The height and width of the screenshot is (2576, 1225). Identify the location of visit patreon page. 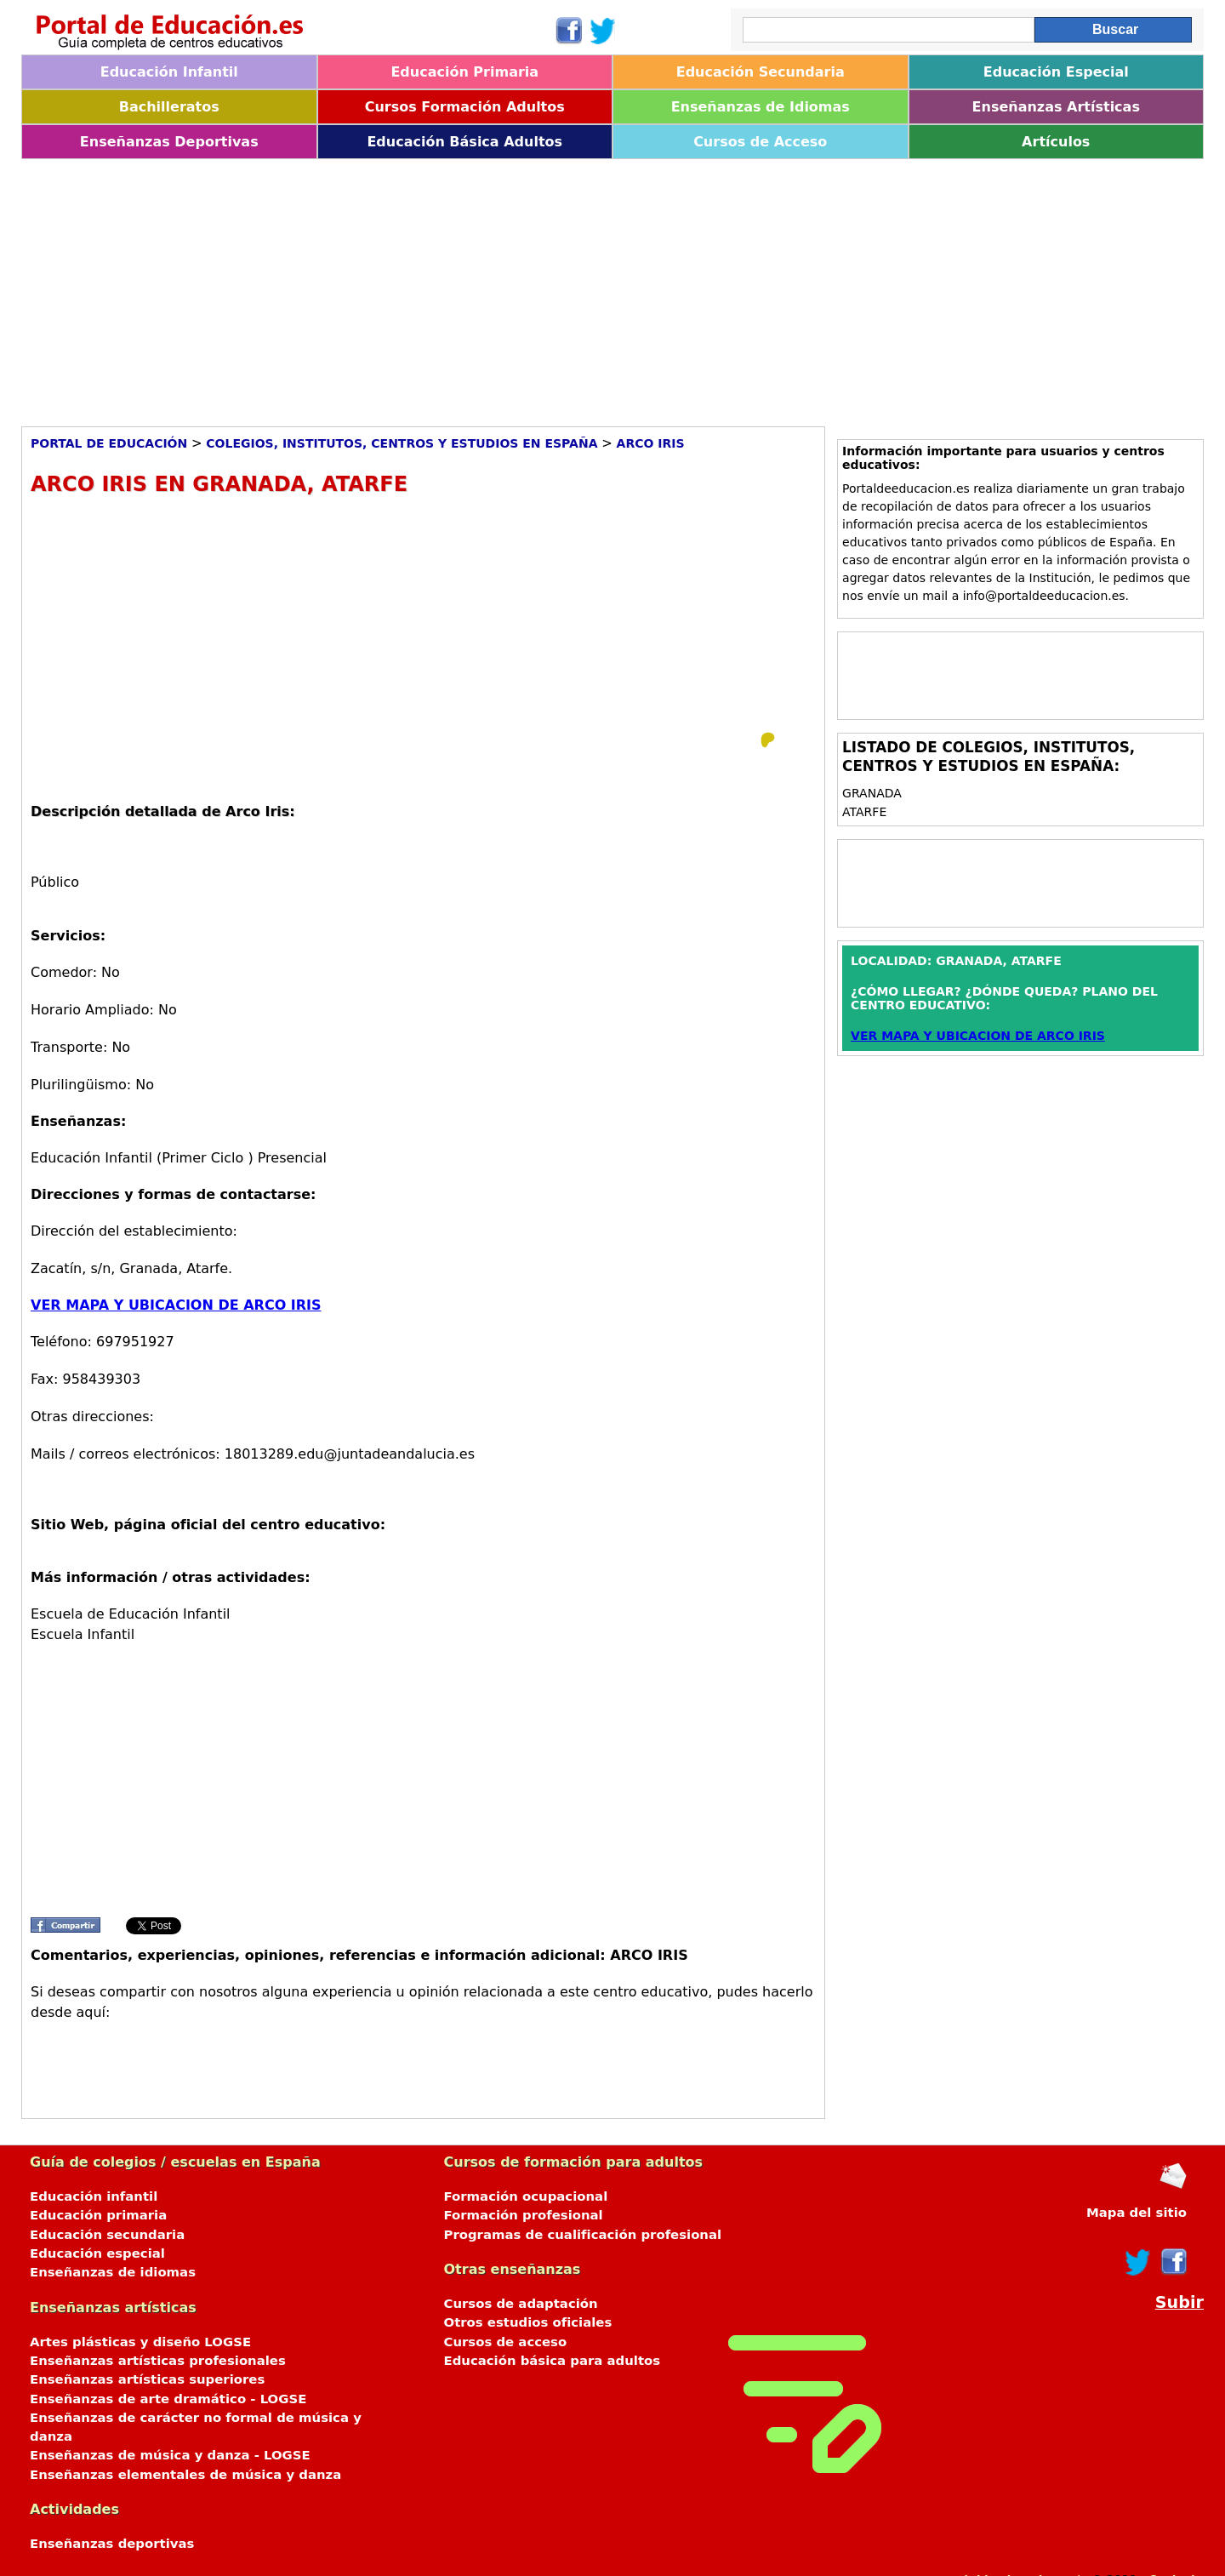
(767, 740).